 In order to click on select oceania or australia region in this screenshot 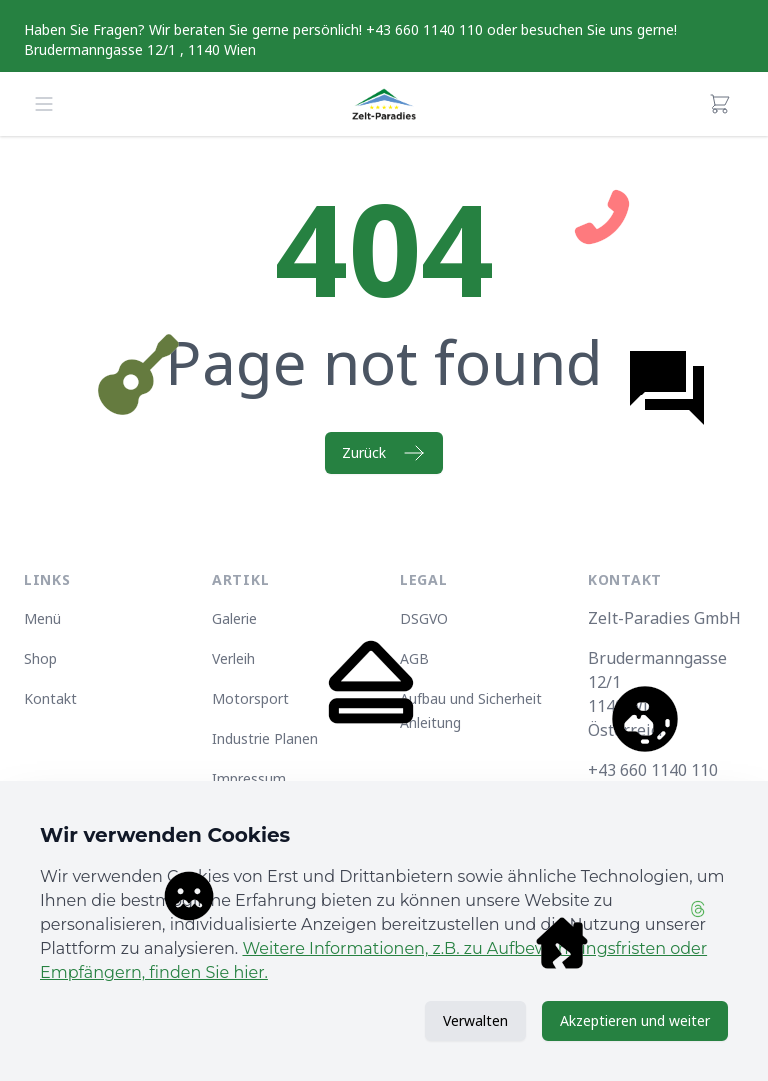, I will do `click(645, 719)`.